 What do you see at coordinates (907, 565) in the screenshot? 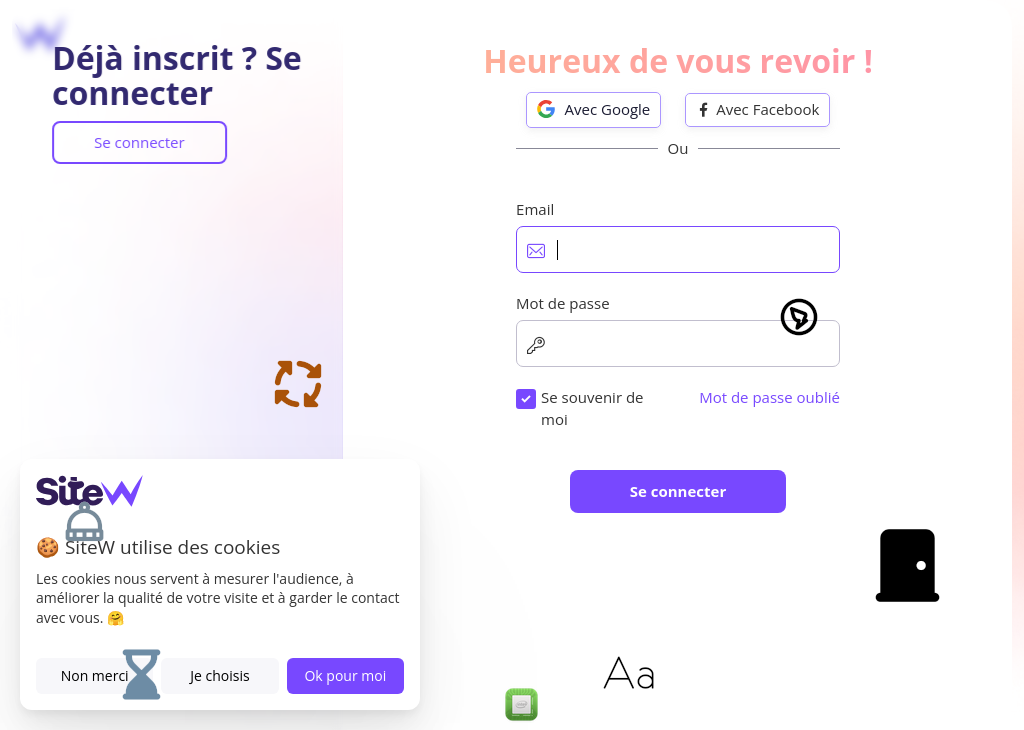
I see `log out or exit the current session` at bounding box center [907, 565].